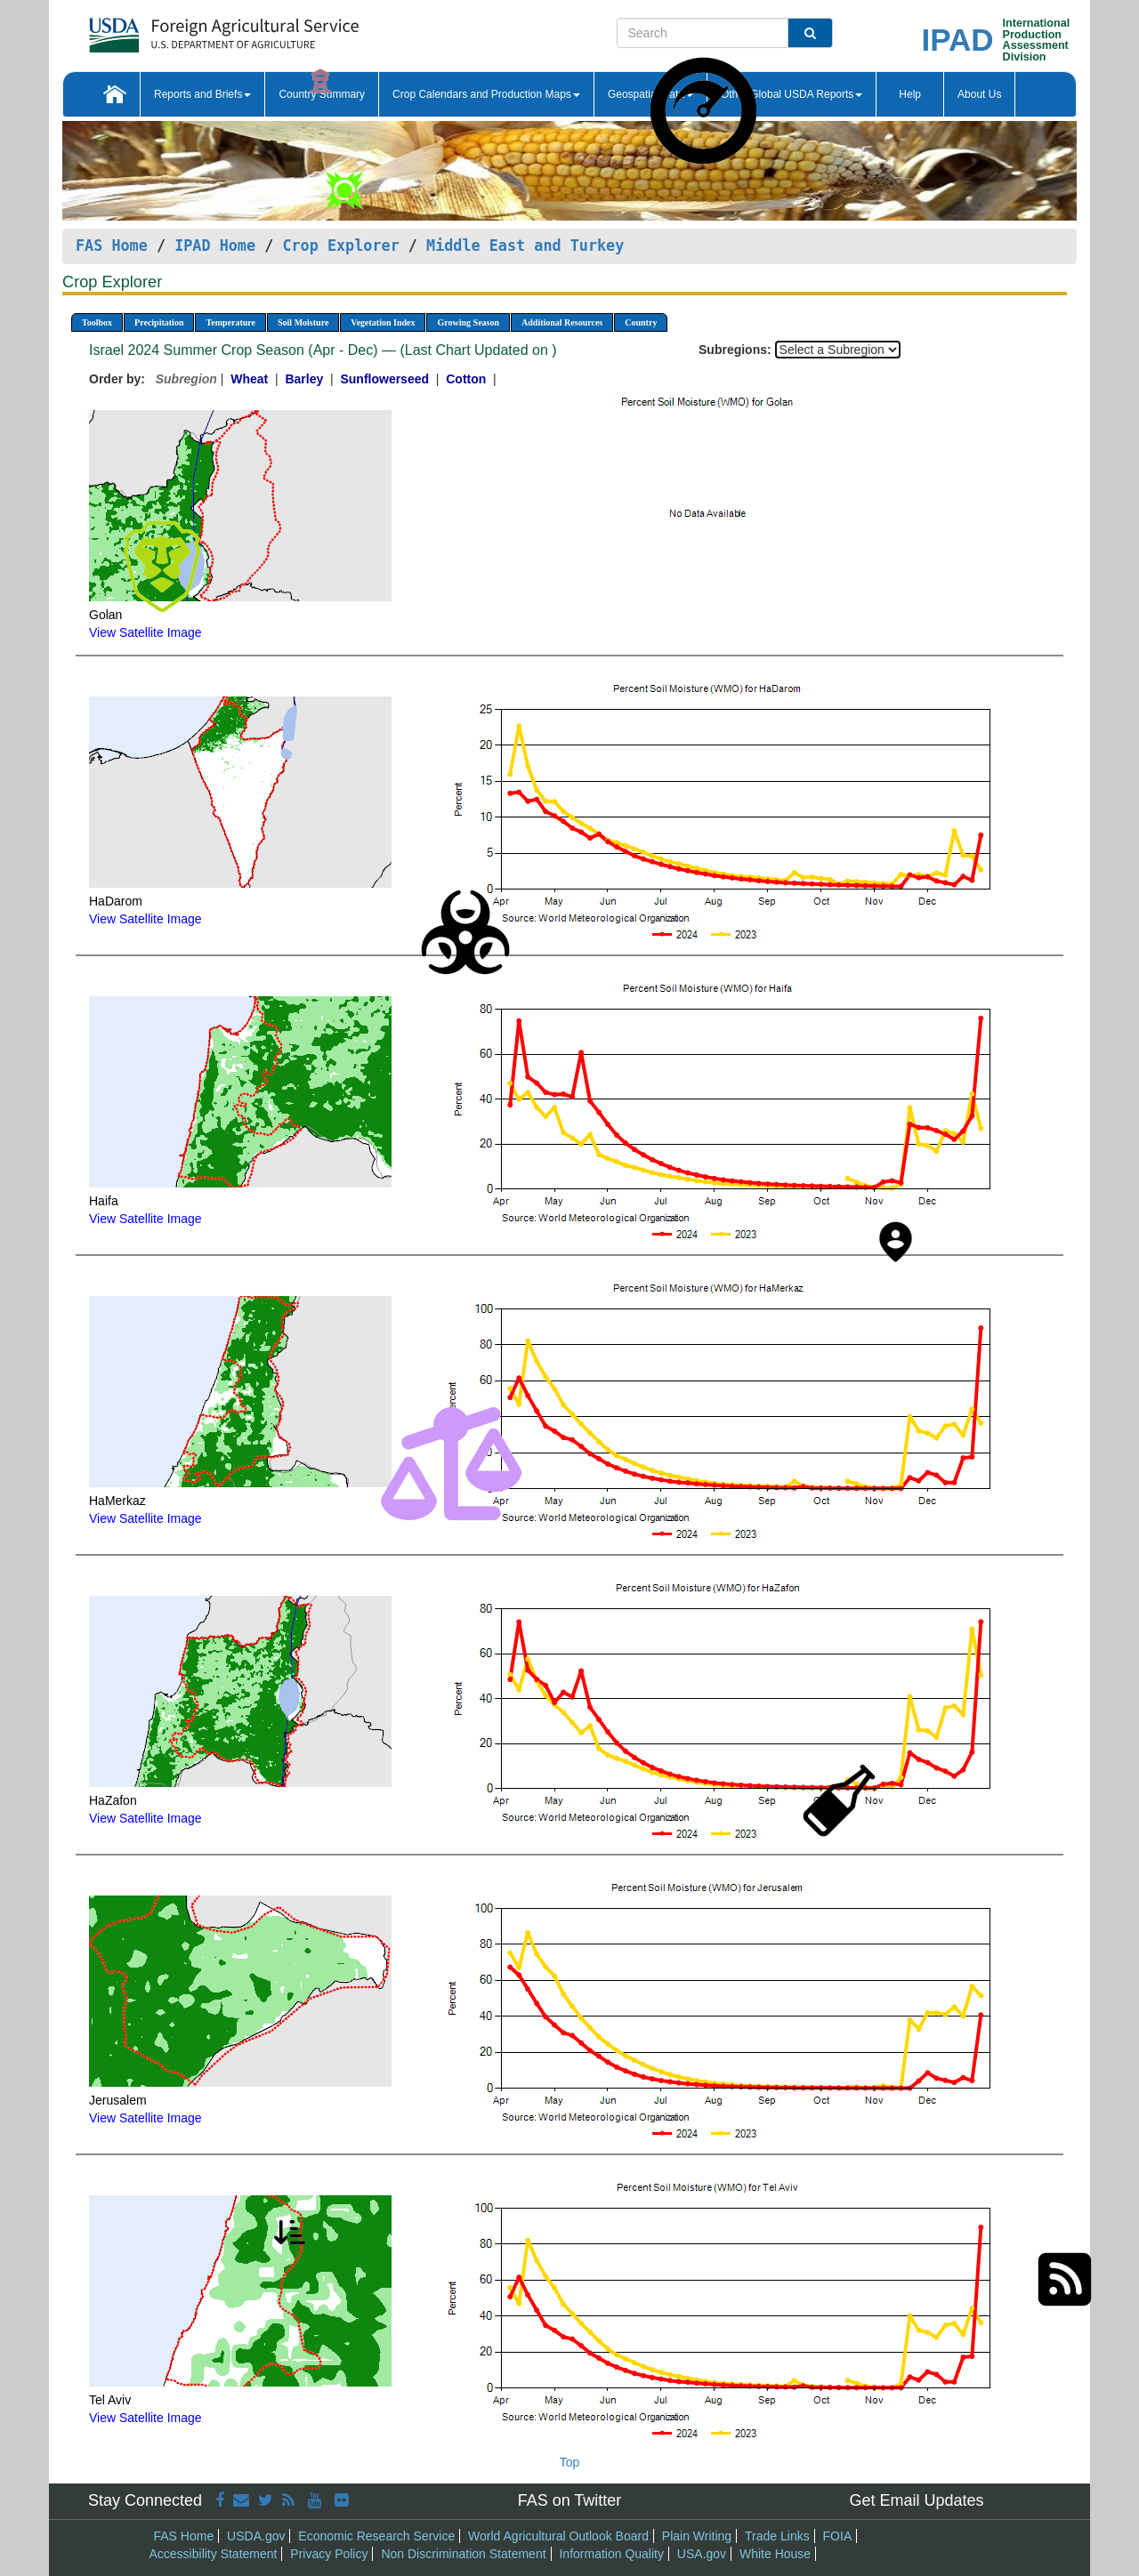 The image size is (1139, 2576). What do you see at coordinates (162, 567) in the screenshot?
I see `open the Brave browser` at bounding box center [162, 567].